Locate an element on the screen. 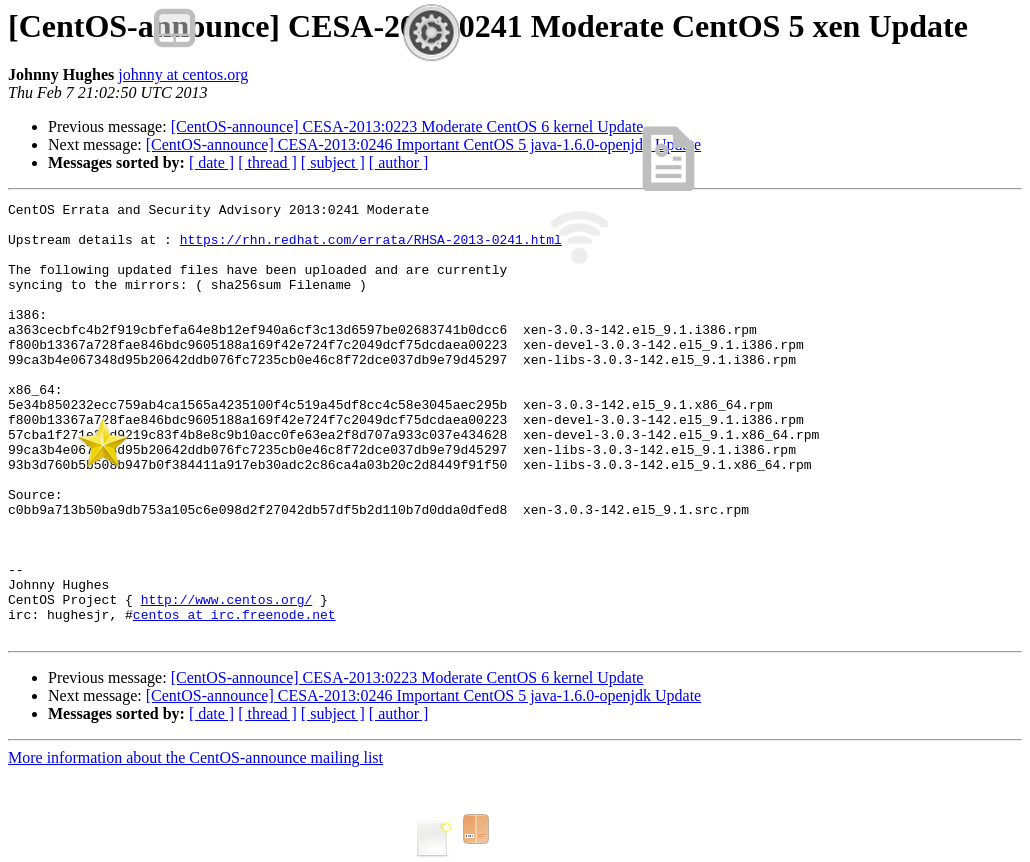  a package or archive file type is located at coordinates (476, 829).